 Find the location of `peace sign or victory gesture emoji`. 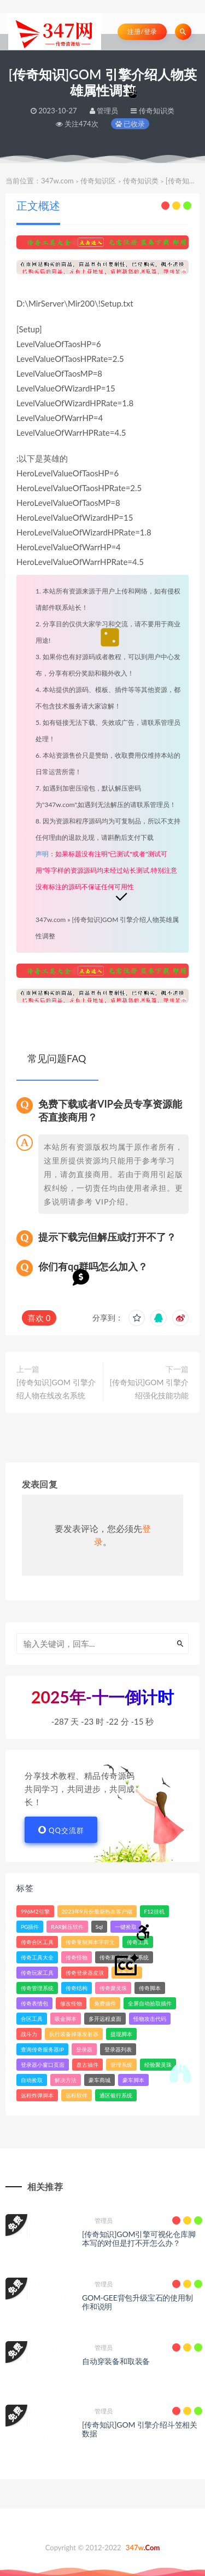

peace sign or victory gesture emoji is located at coordinates (133, 93).